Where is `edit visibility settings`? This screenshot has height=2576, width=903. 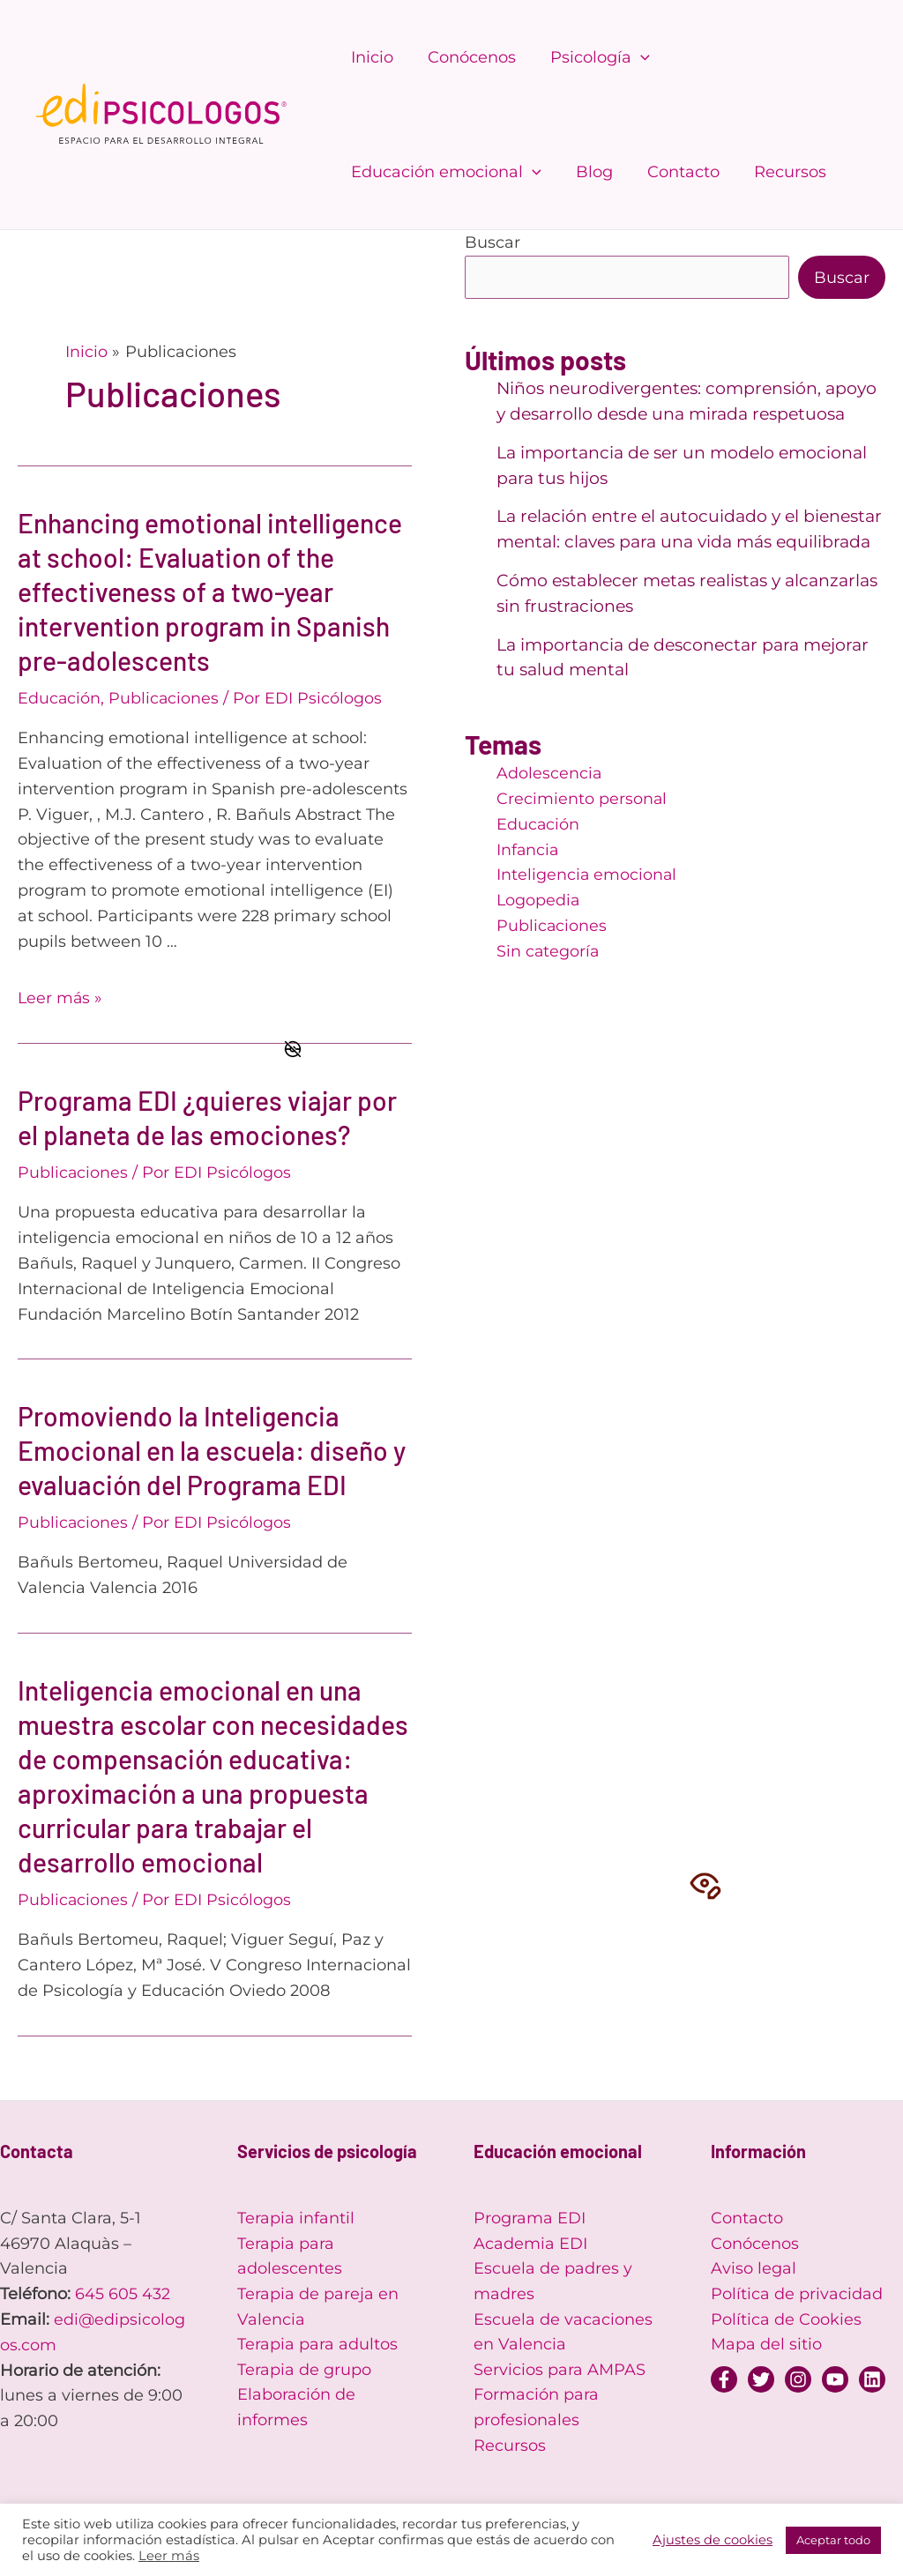
edit visibility settings is located at coordinates (705, 1883).